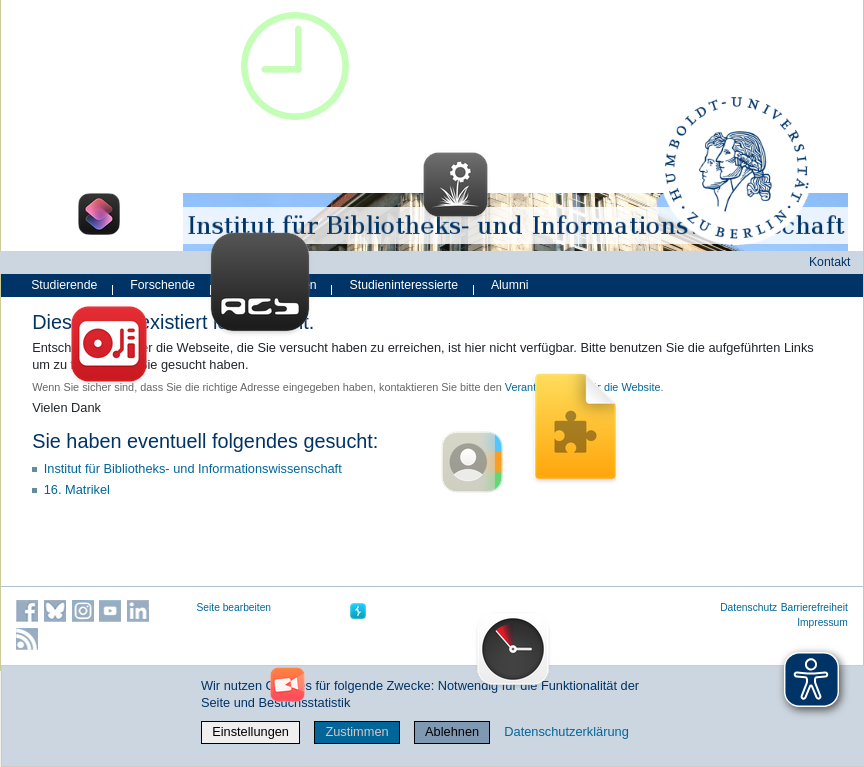 The height and width of the screenshot is (767, 864). Describe the element at coordinates (295, 66) in the screenshot. I see `view slideshow or presentation mode` at that location.